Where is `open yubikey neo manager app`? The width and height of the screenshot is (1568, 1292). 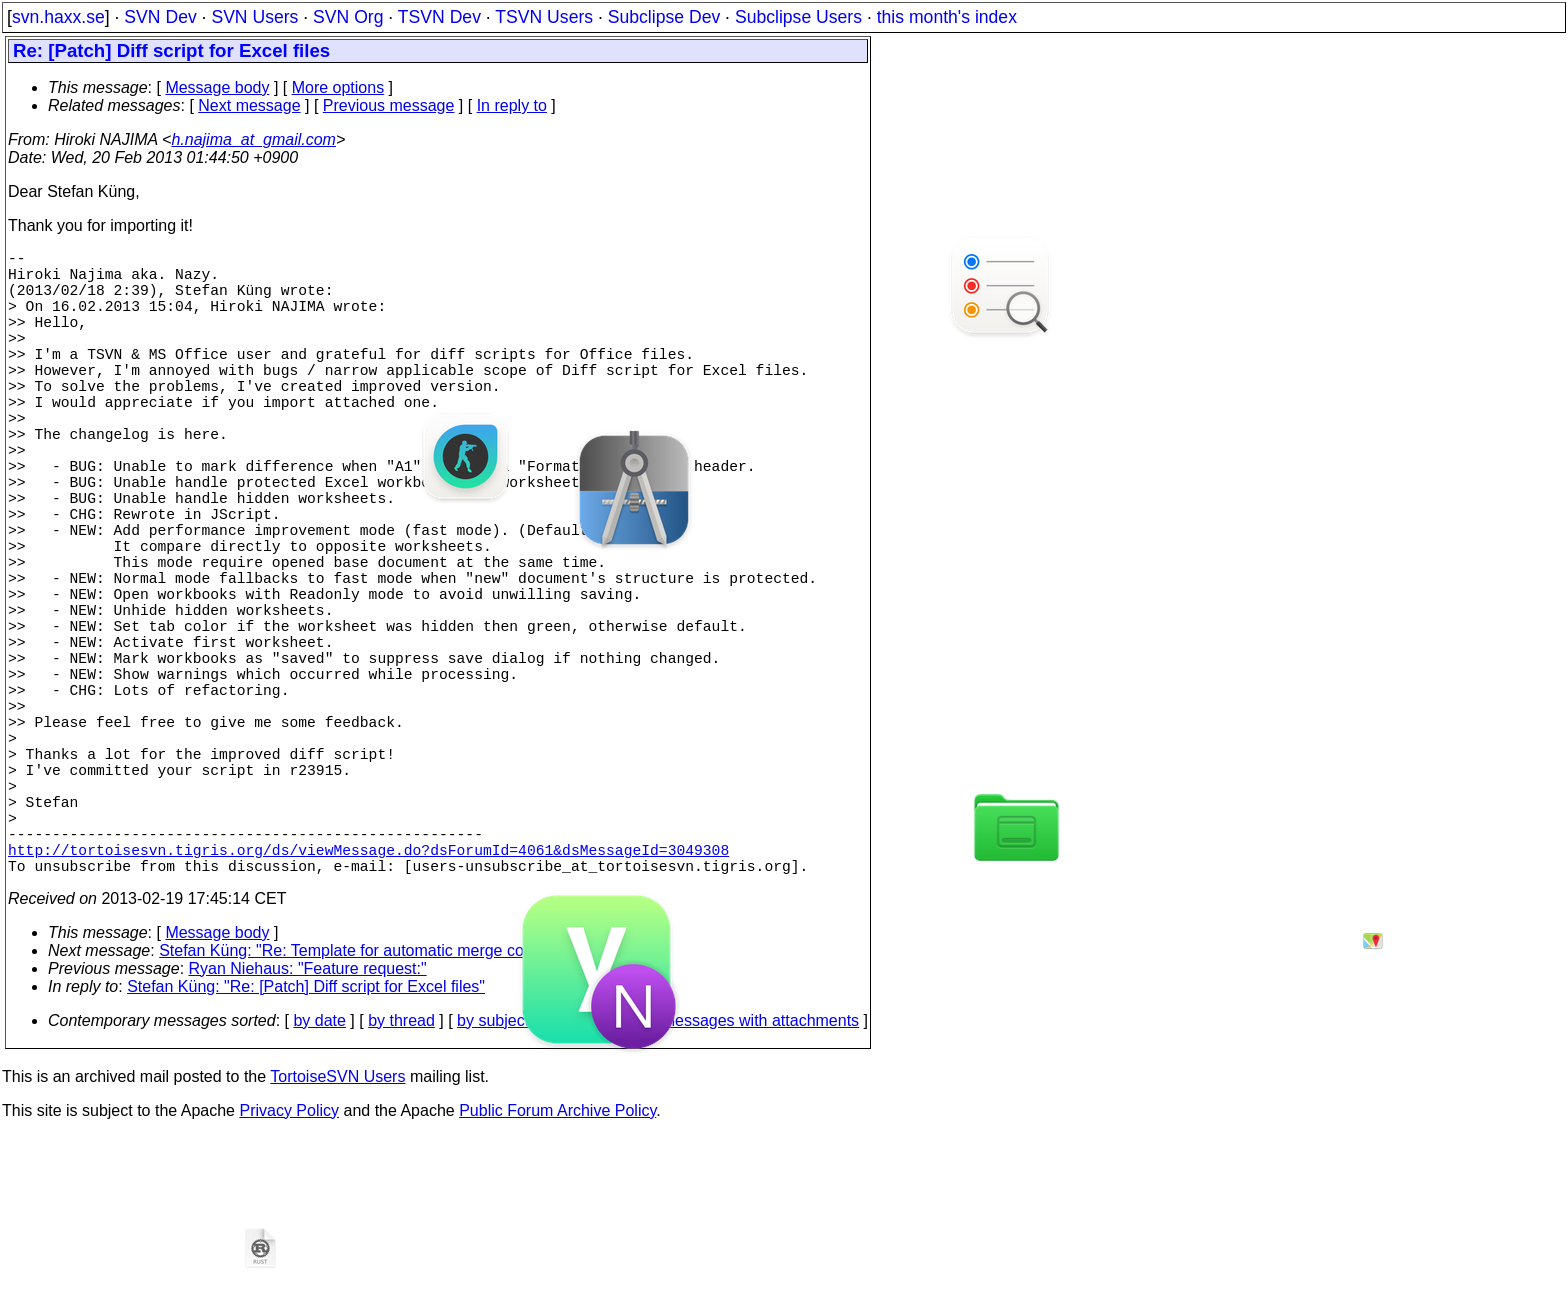 open yubikey neo manager app is located at coordinates (596, 969).